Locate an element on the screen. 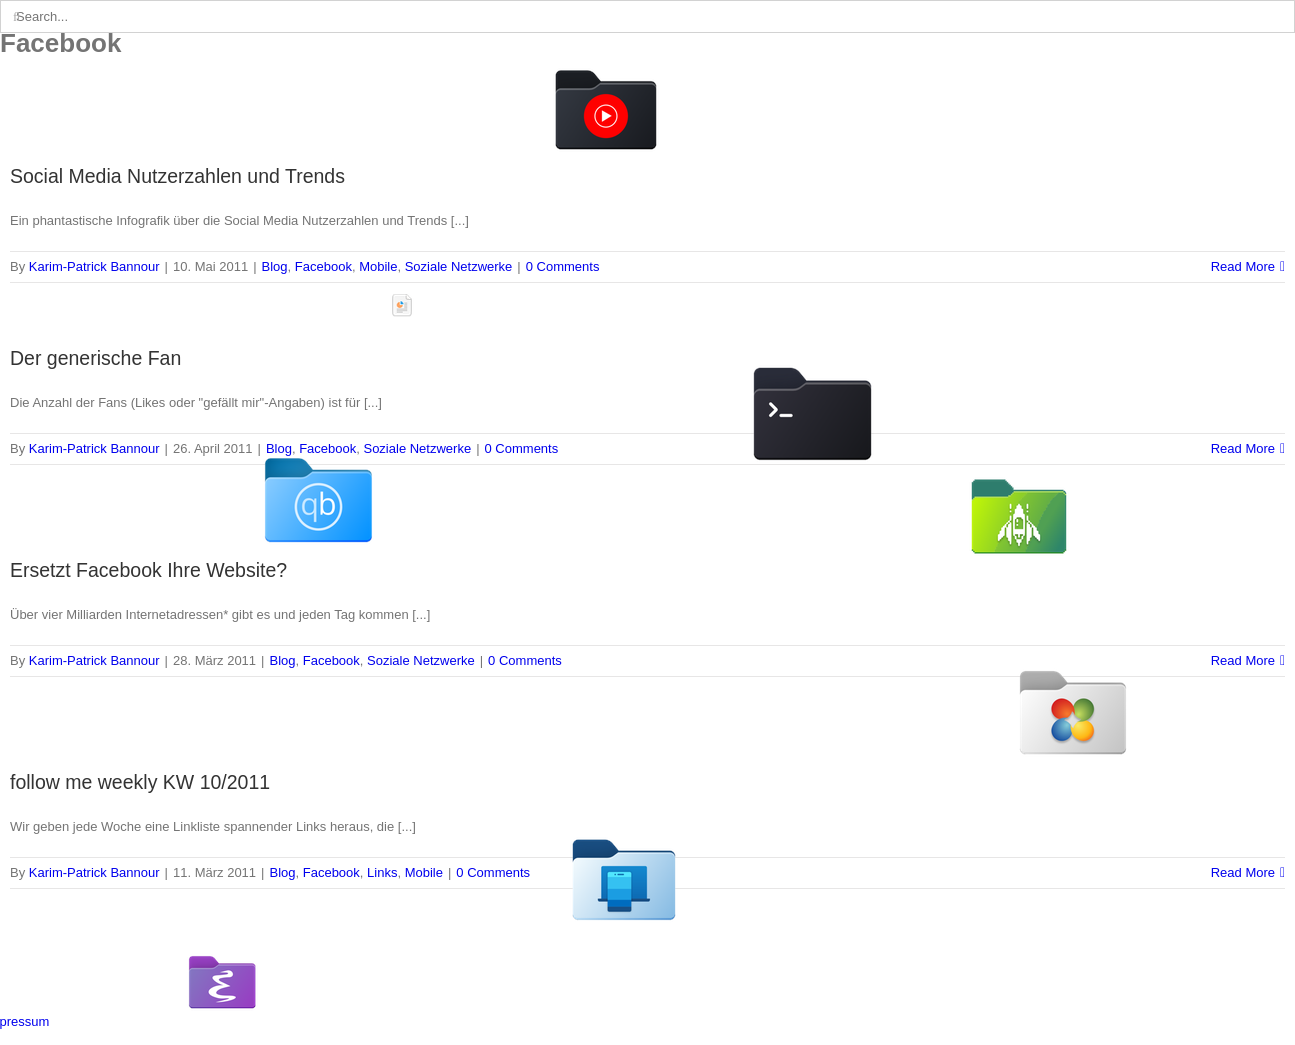 This screenshot has height=1045, width=1295. open qbittorrent downloads folder is located at coordinates (318, 503).